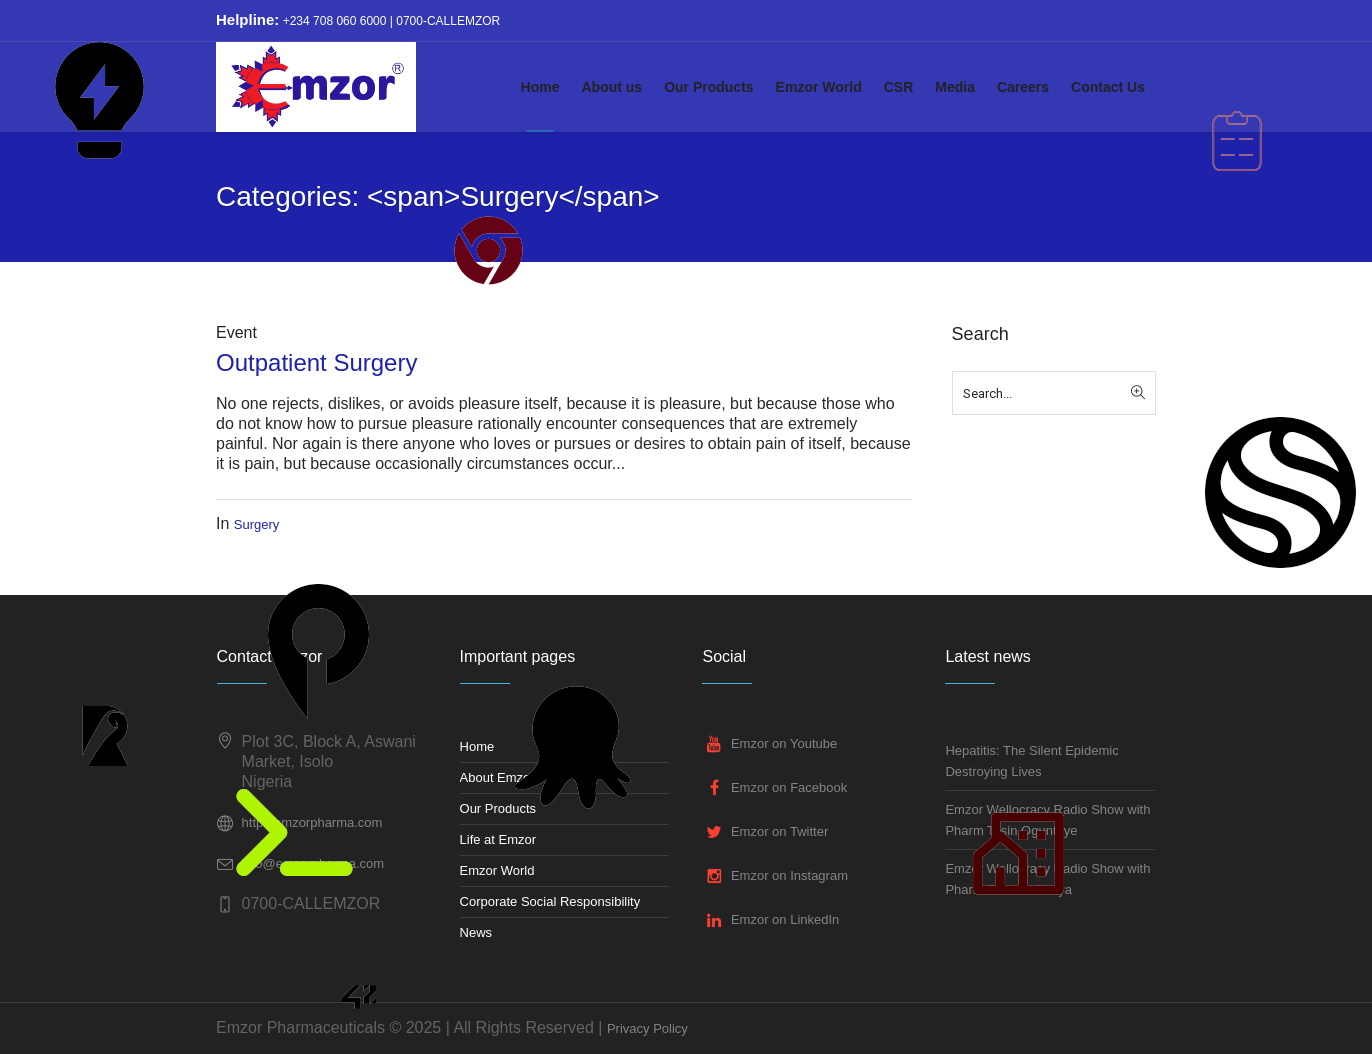 The height and width of the screenshot is (1054, 1372). Describe the element at coordinates (1280, 492) in the screenshot. I see `open the spond app` at that location.